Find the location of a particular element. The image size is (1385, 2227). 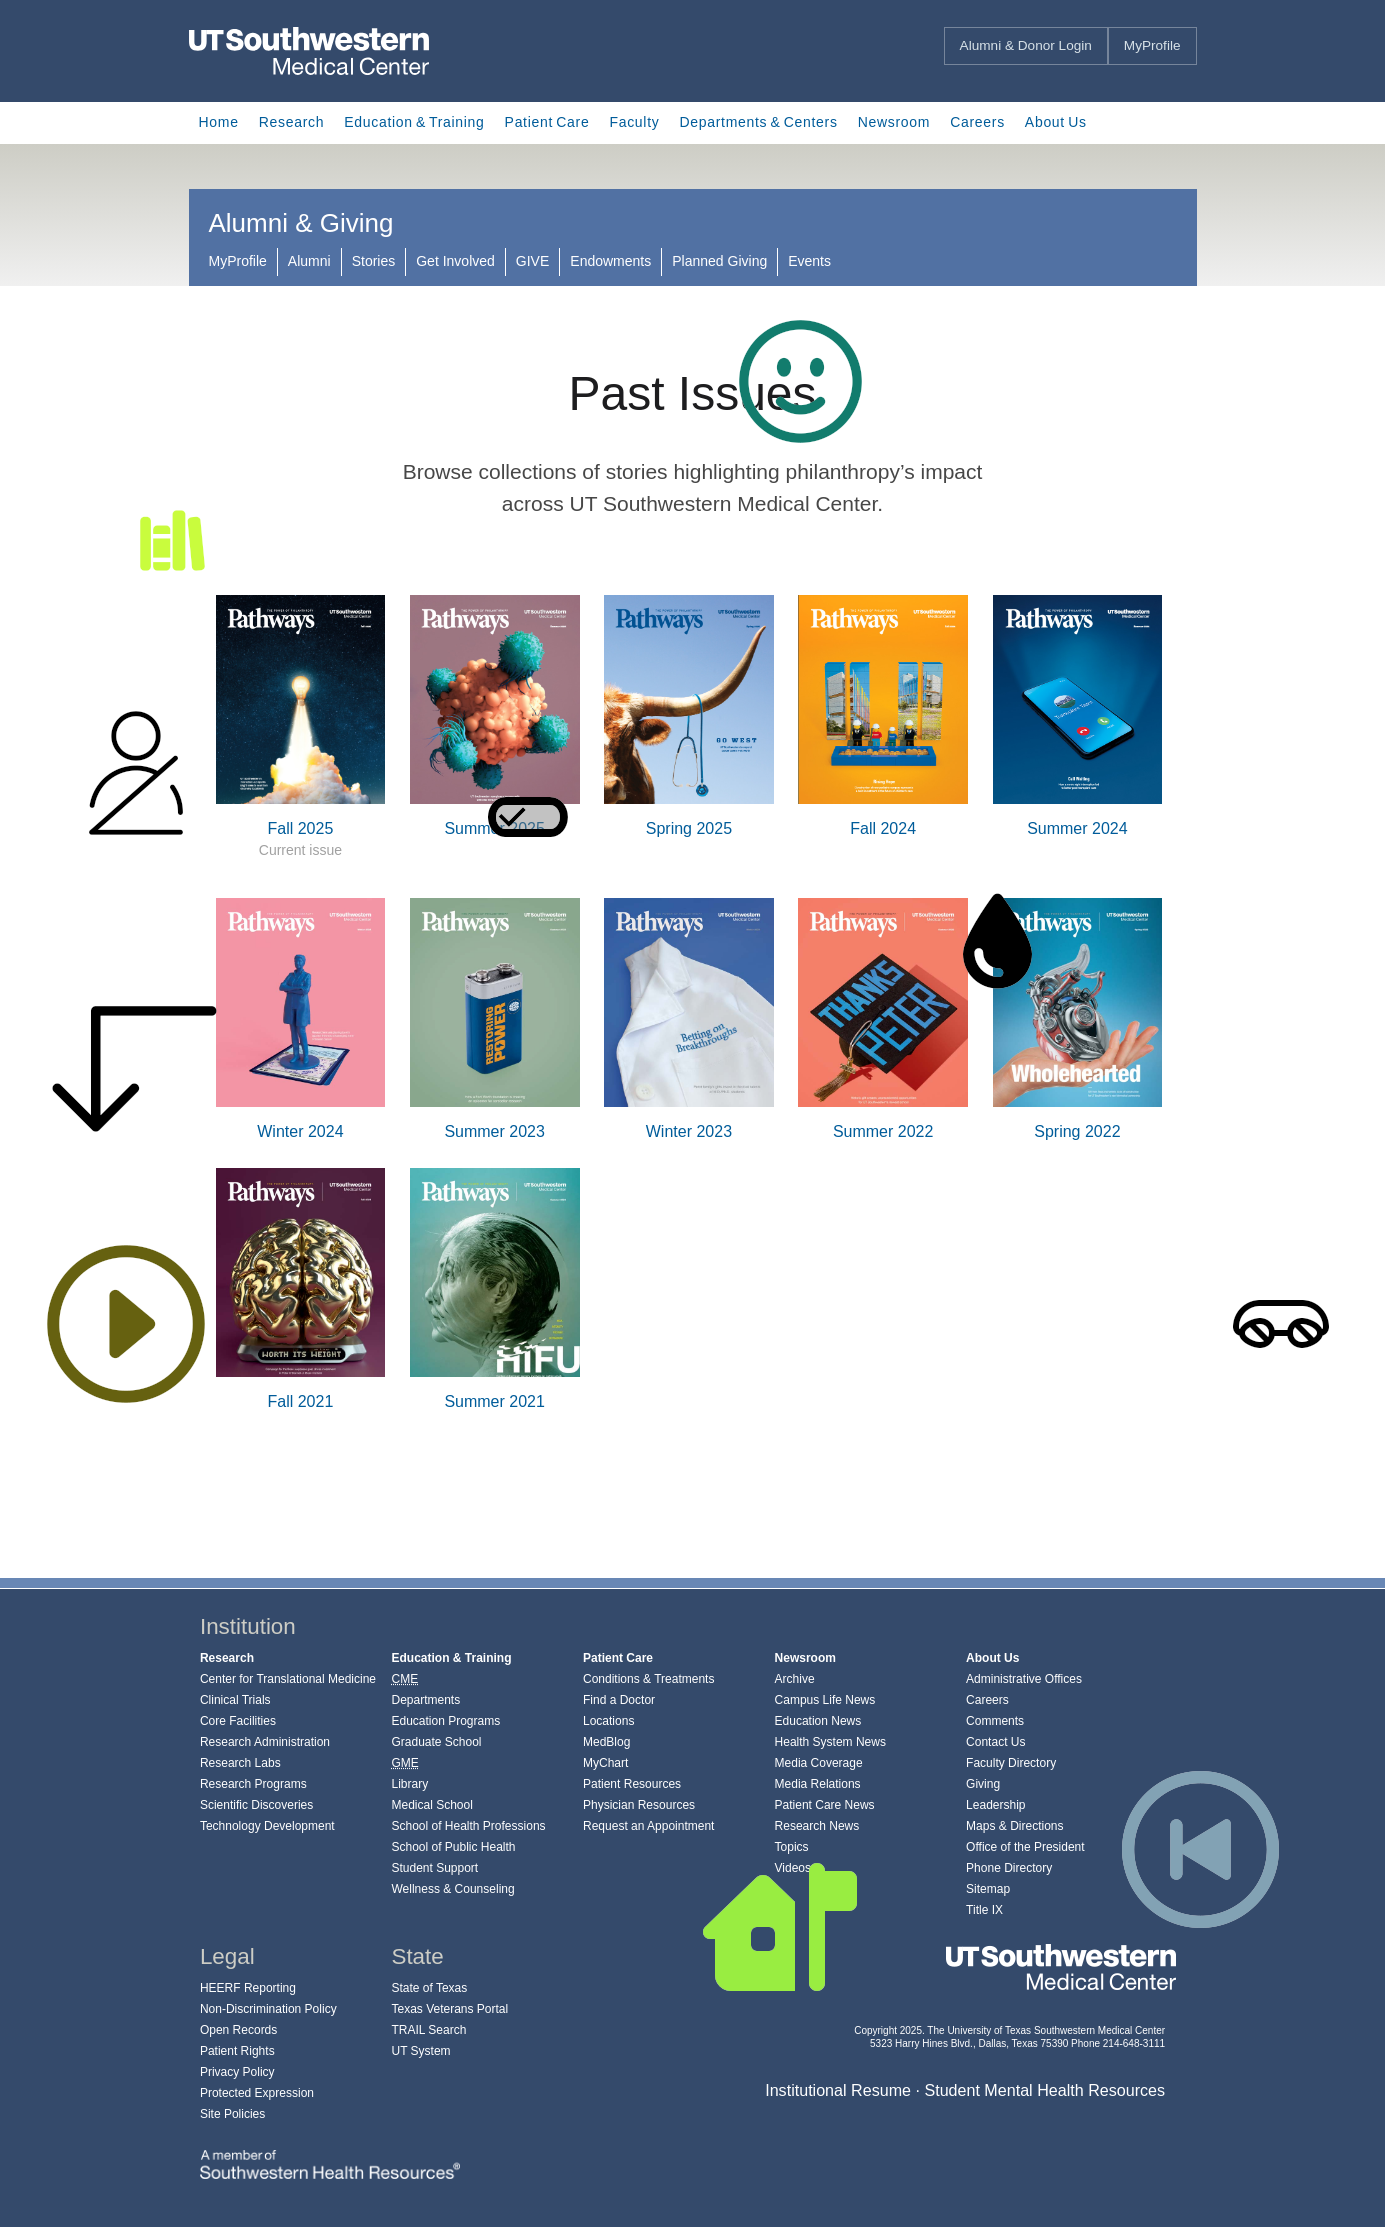

adjust water or hydration settings is located at coordinates (997, 942).